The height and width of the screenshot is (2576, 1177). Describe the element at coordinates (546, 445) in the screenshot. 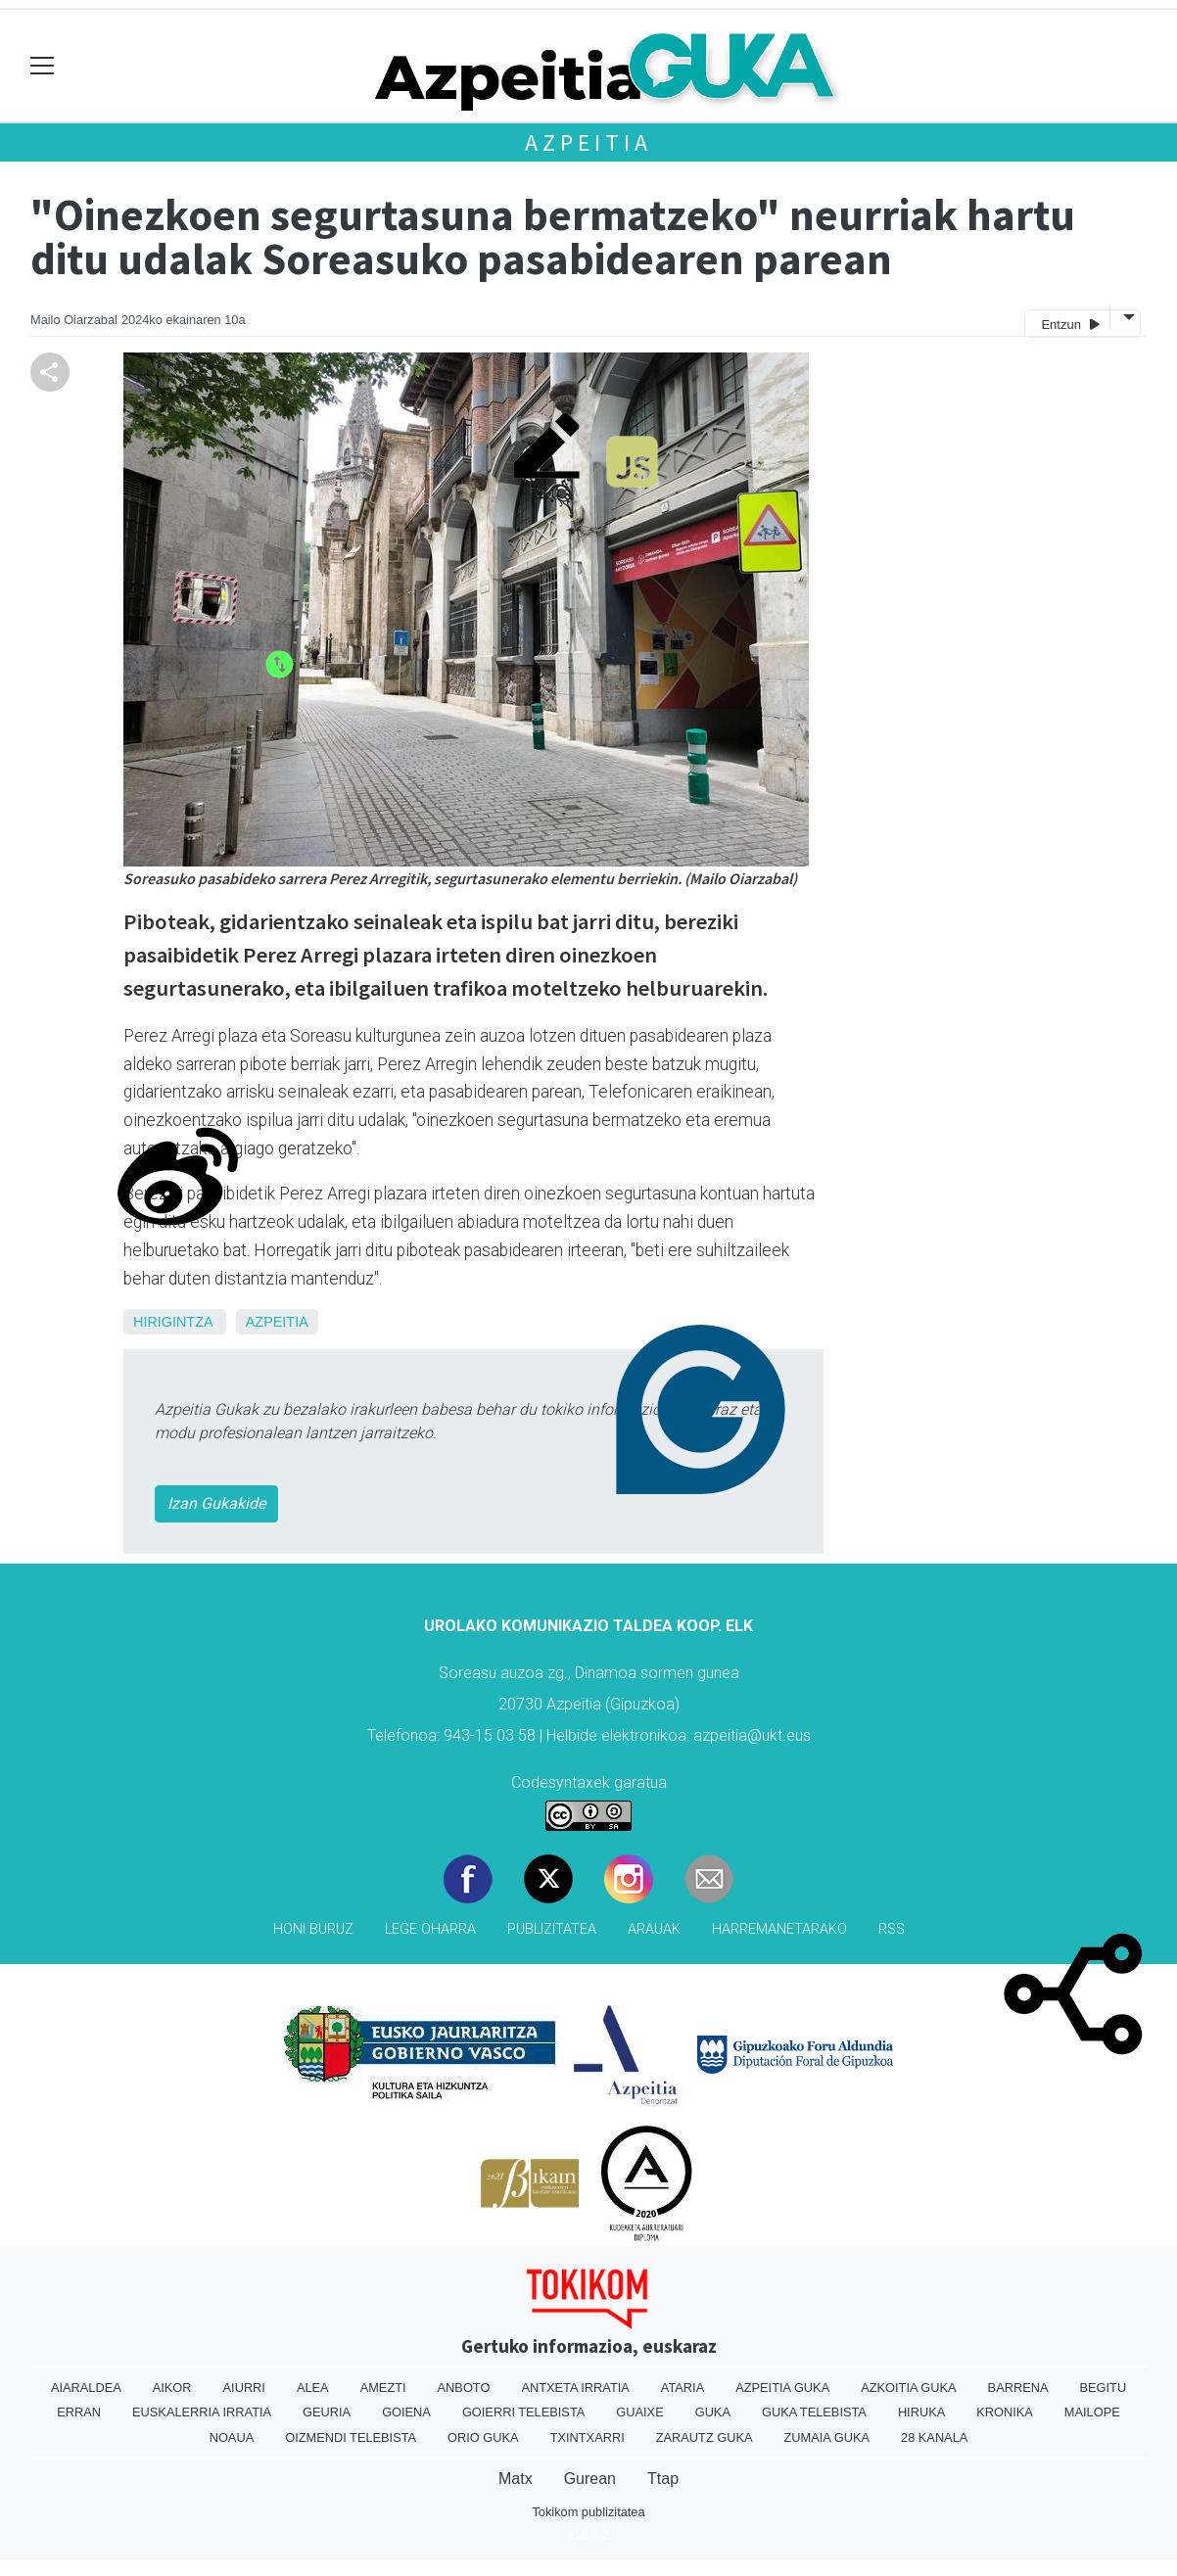

I see `edit content or text` at that location.